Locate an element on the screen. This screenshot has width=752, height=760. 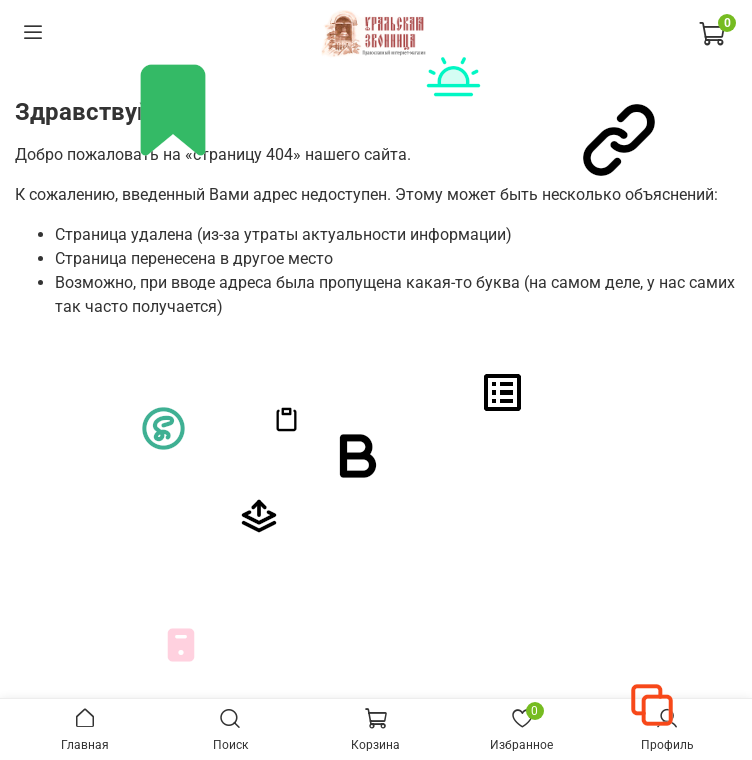
indicates a saved or bookmarked item is located at coordinates (173, 110).